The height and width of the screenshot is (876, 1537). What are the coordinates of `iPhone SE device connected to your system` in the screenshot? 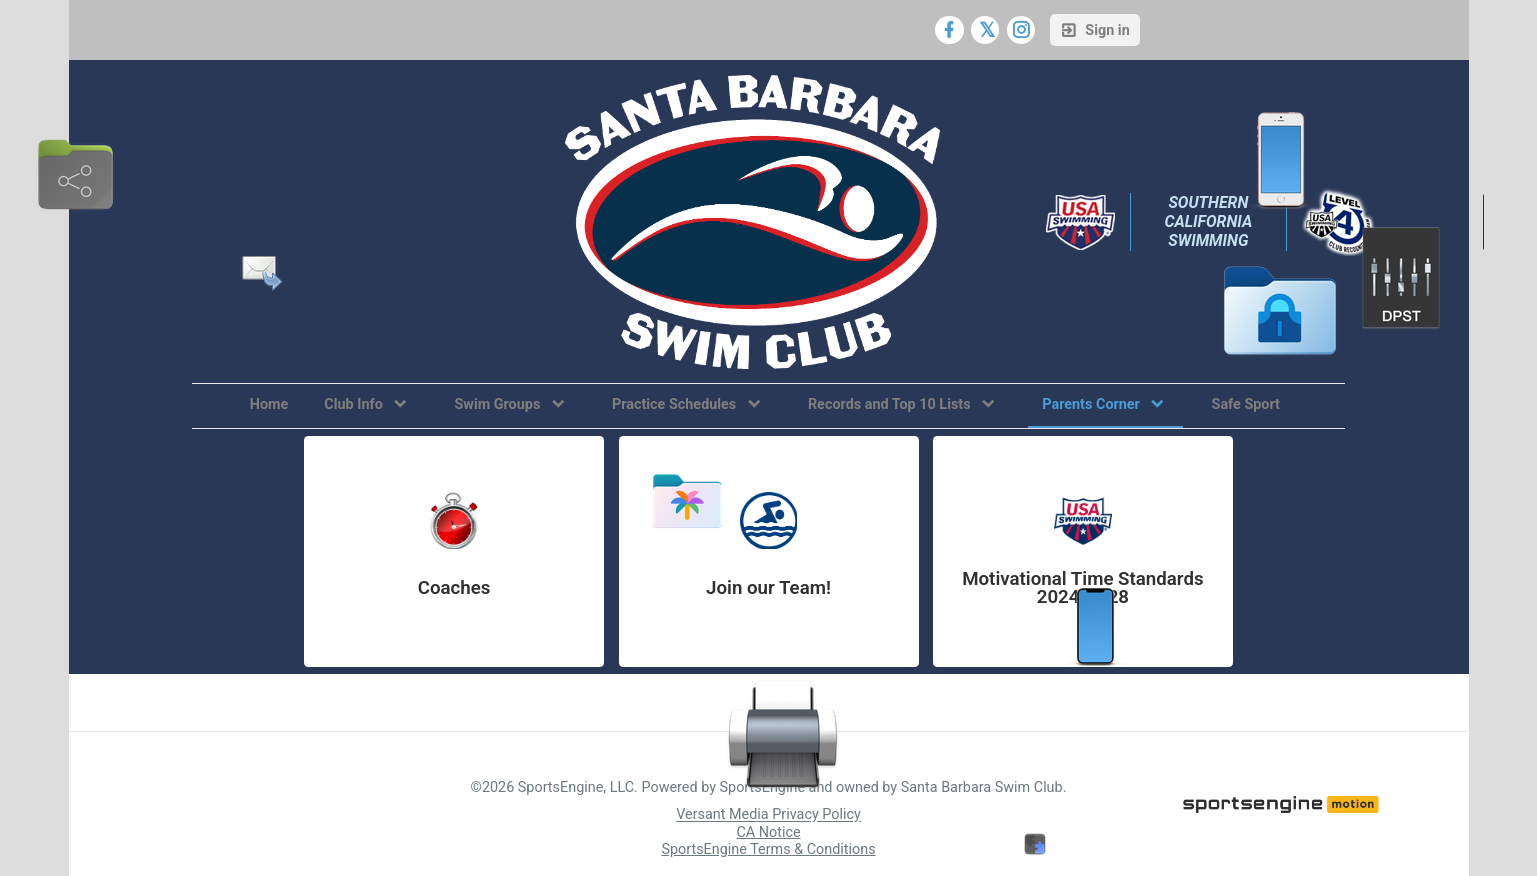 It's located at (1281, 161).